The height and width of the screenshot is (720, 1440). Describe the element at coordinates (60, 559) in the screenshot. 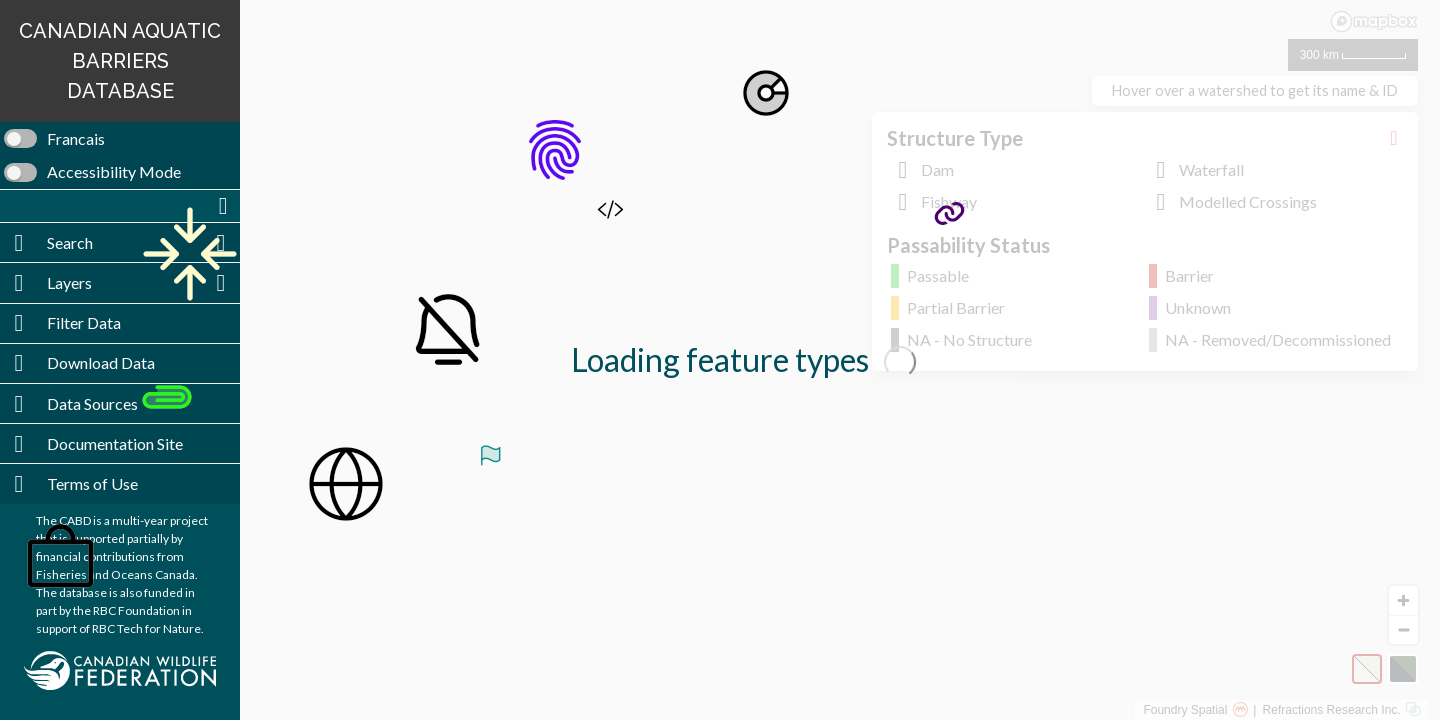

I see `view your shopping bag` at that location.